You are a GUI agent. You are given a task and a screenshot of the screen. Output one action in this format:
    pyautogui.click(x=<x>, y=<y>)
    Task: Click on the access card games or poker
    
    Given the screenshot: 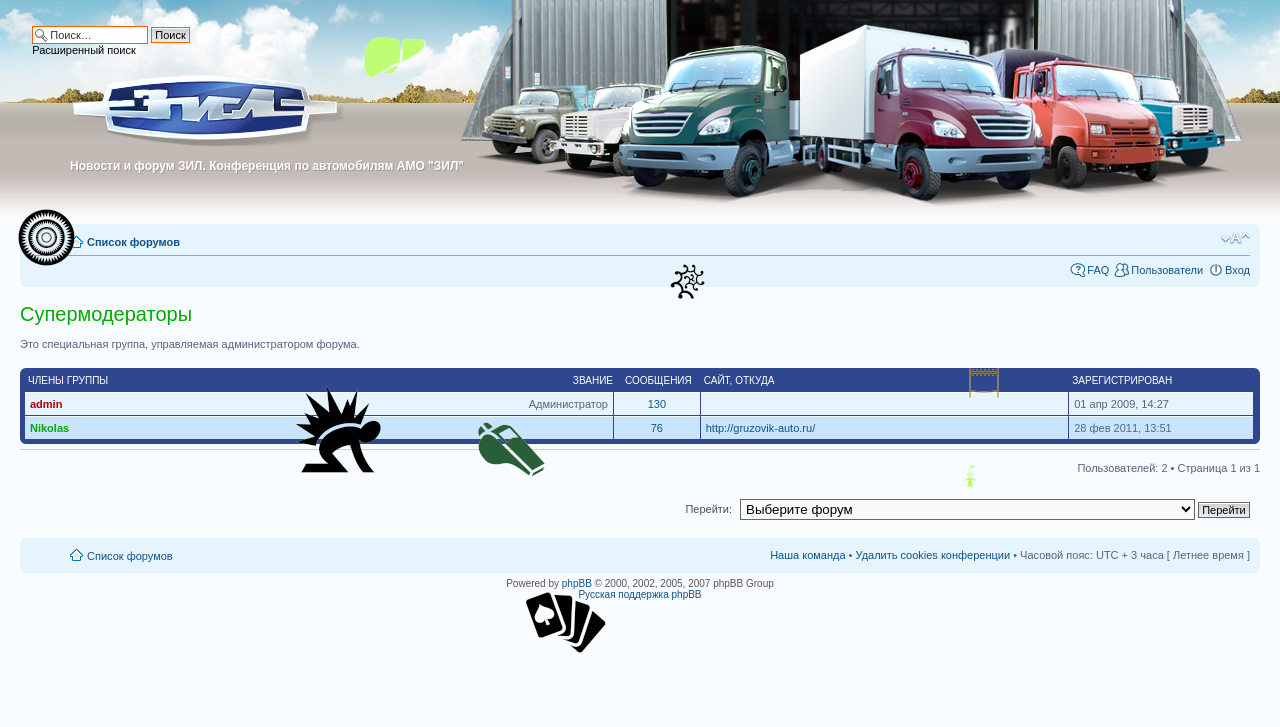 What is the action you would take?
    pyautogui.click(x=566, y=623)
    